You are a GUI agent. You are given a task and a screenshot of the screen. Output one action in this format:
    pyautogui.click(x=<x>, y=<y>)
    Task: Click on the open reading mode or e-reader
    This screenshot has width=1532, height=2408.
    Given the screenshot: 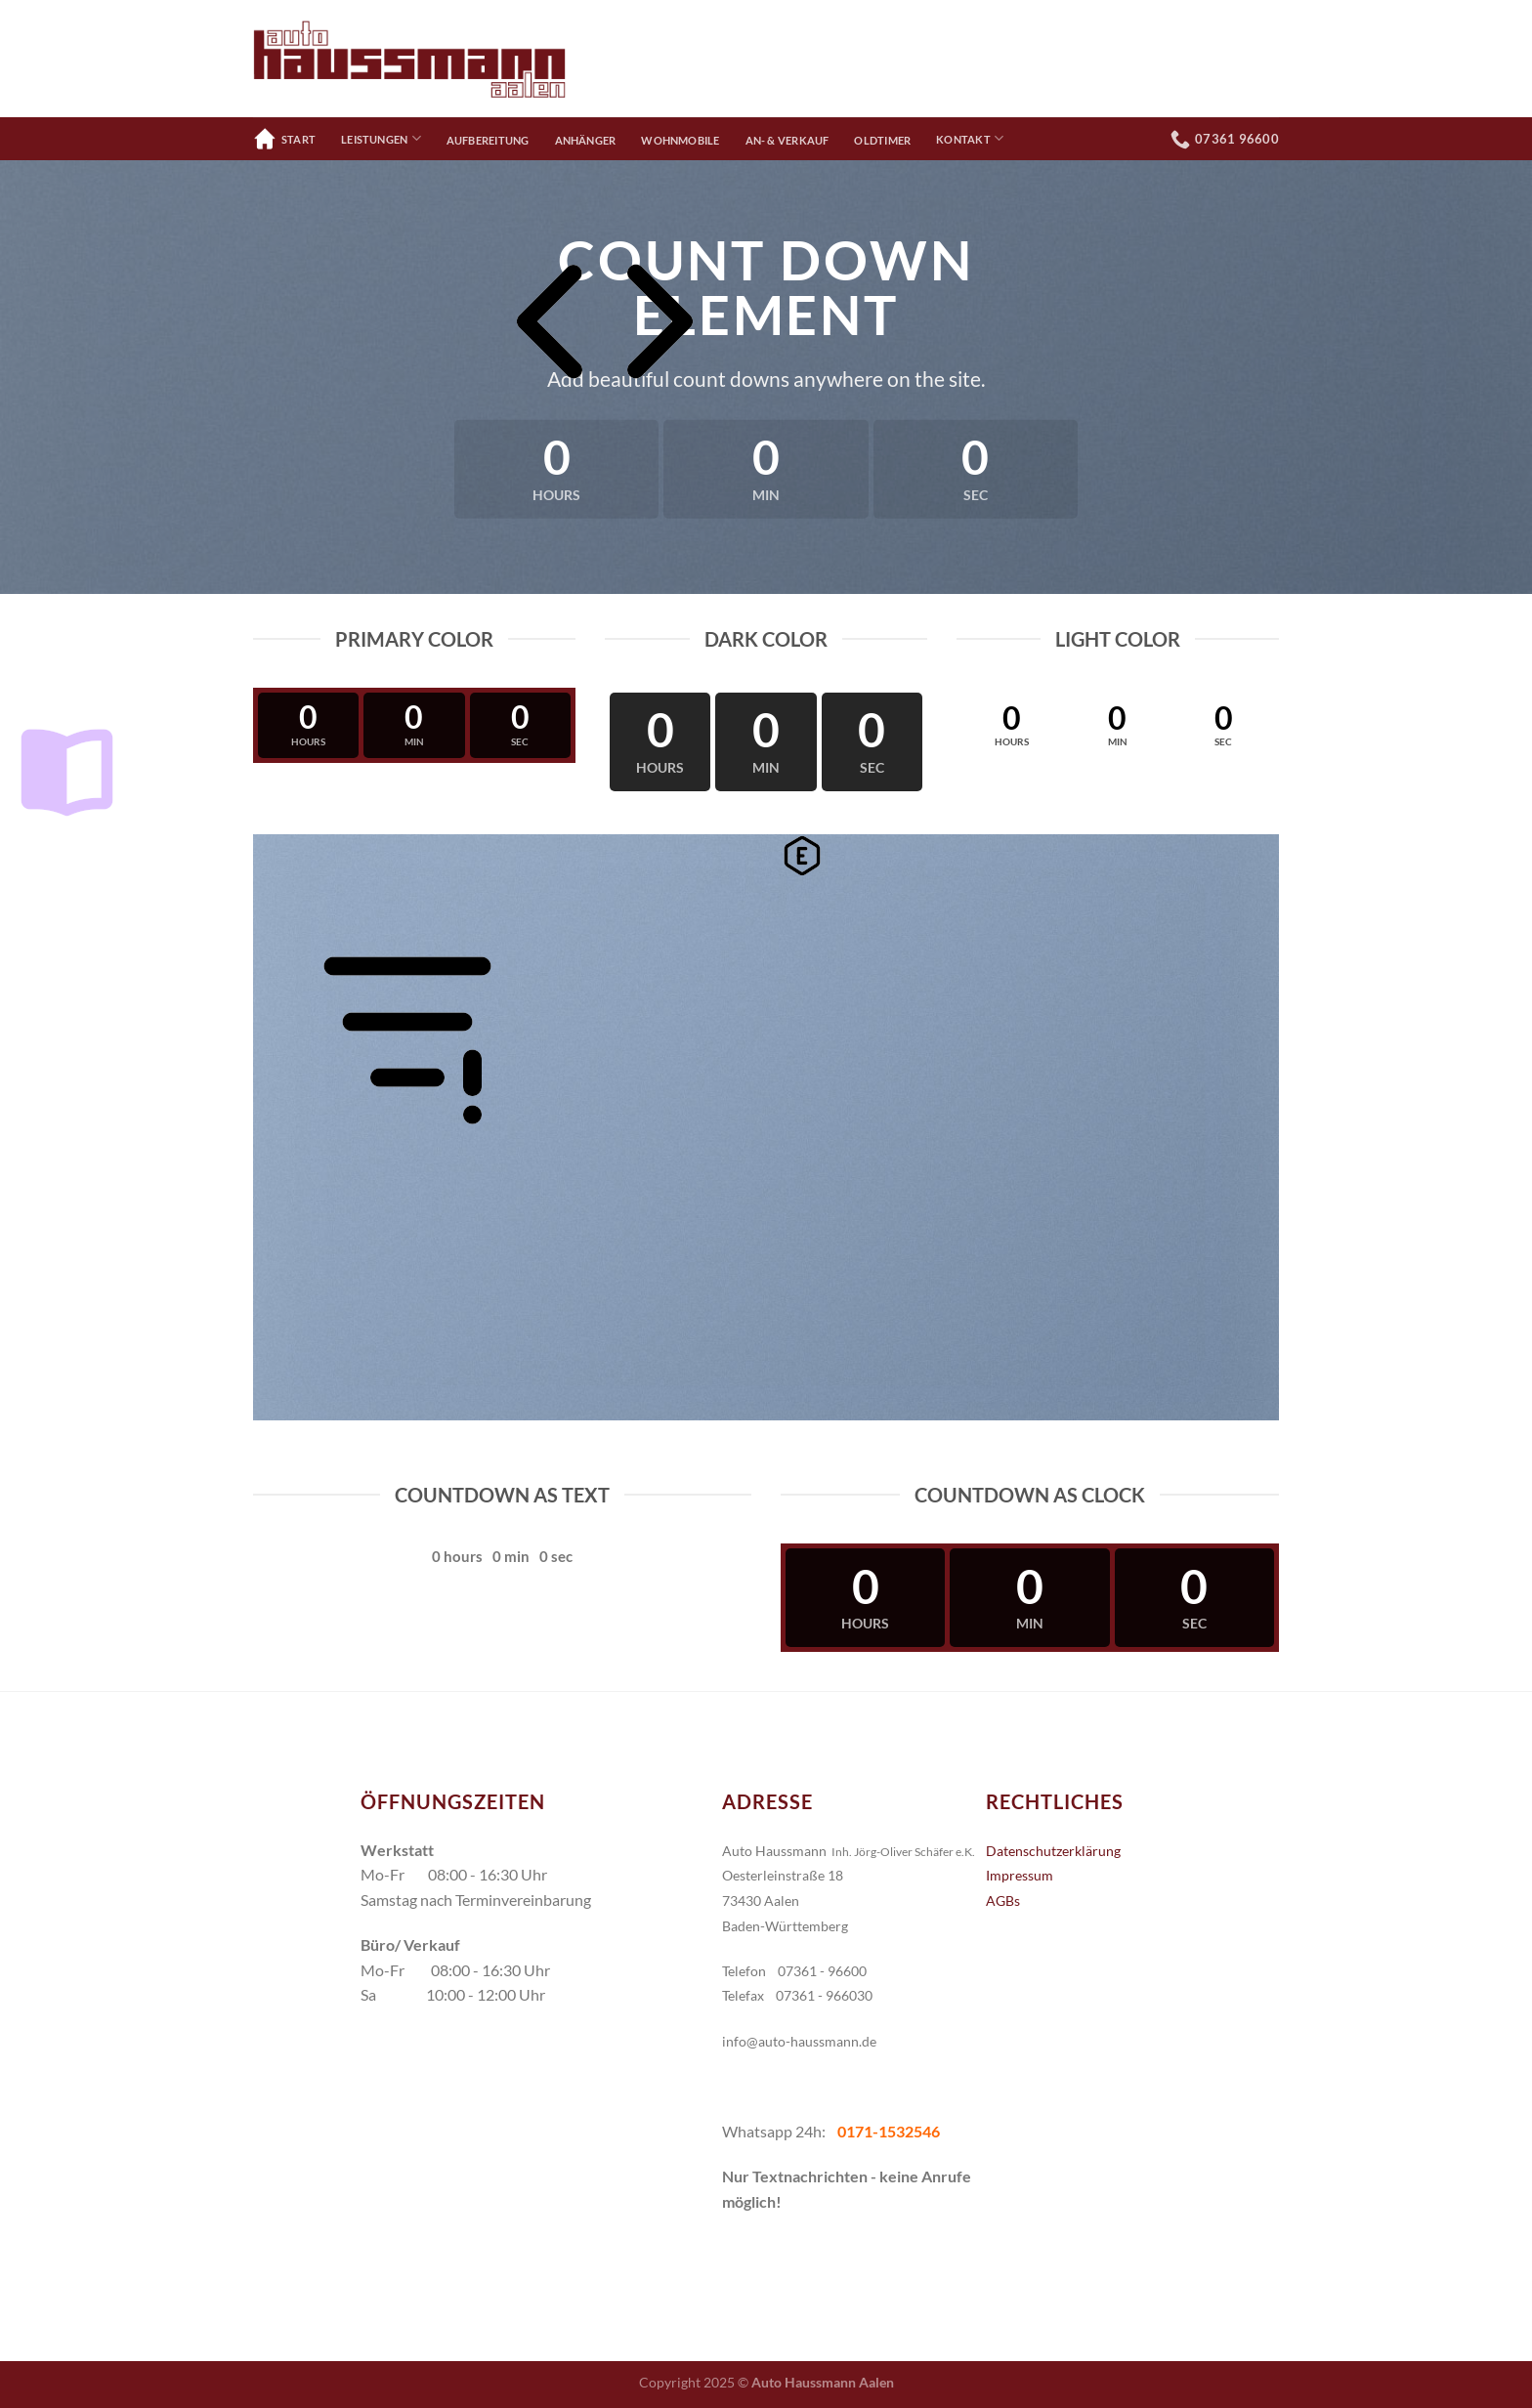 What is the action you would take?
    pyautogui.click(x=66, y=769)
    